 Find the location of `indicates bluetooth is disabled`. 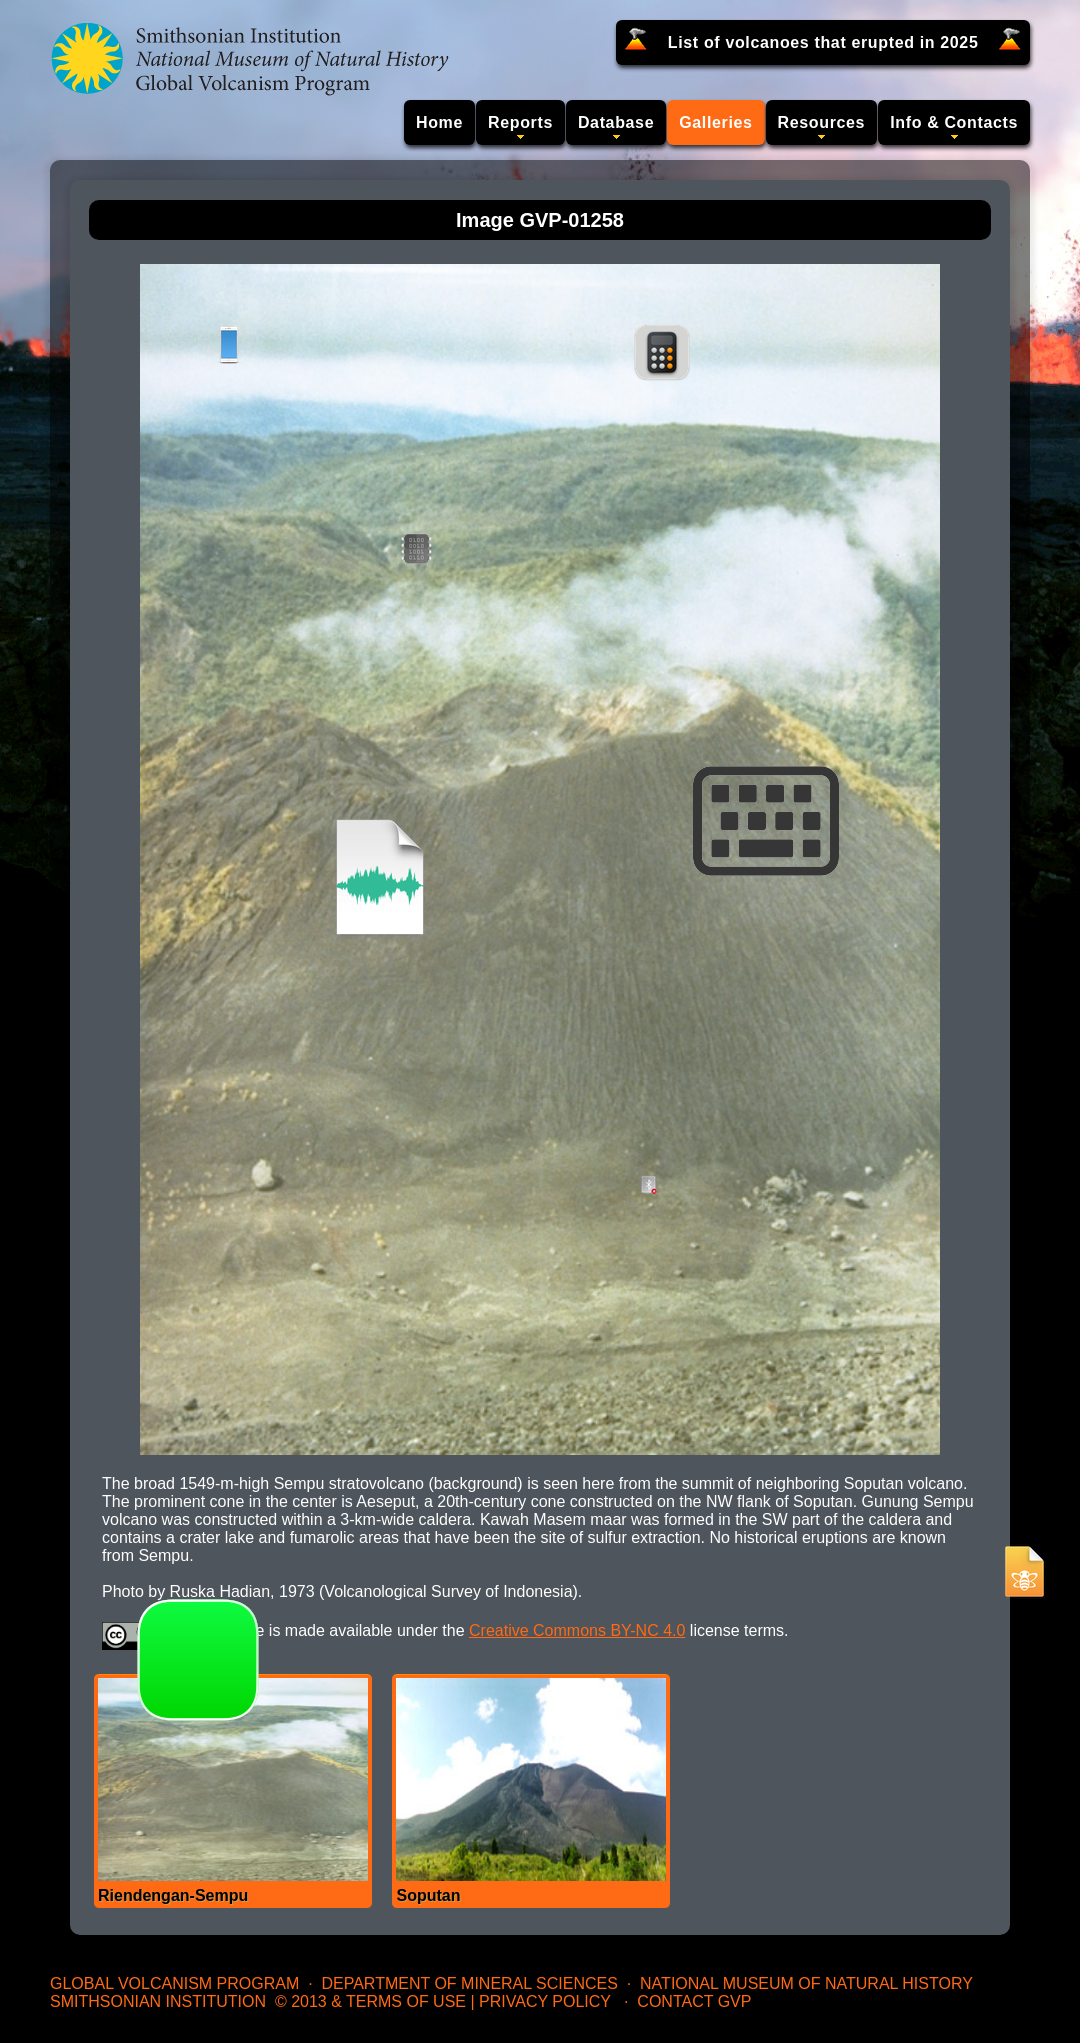

indicates bluetooth is disabled is located at coordinates (648, 1184).